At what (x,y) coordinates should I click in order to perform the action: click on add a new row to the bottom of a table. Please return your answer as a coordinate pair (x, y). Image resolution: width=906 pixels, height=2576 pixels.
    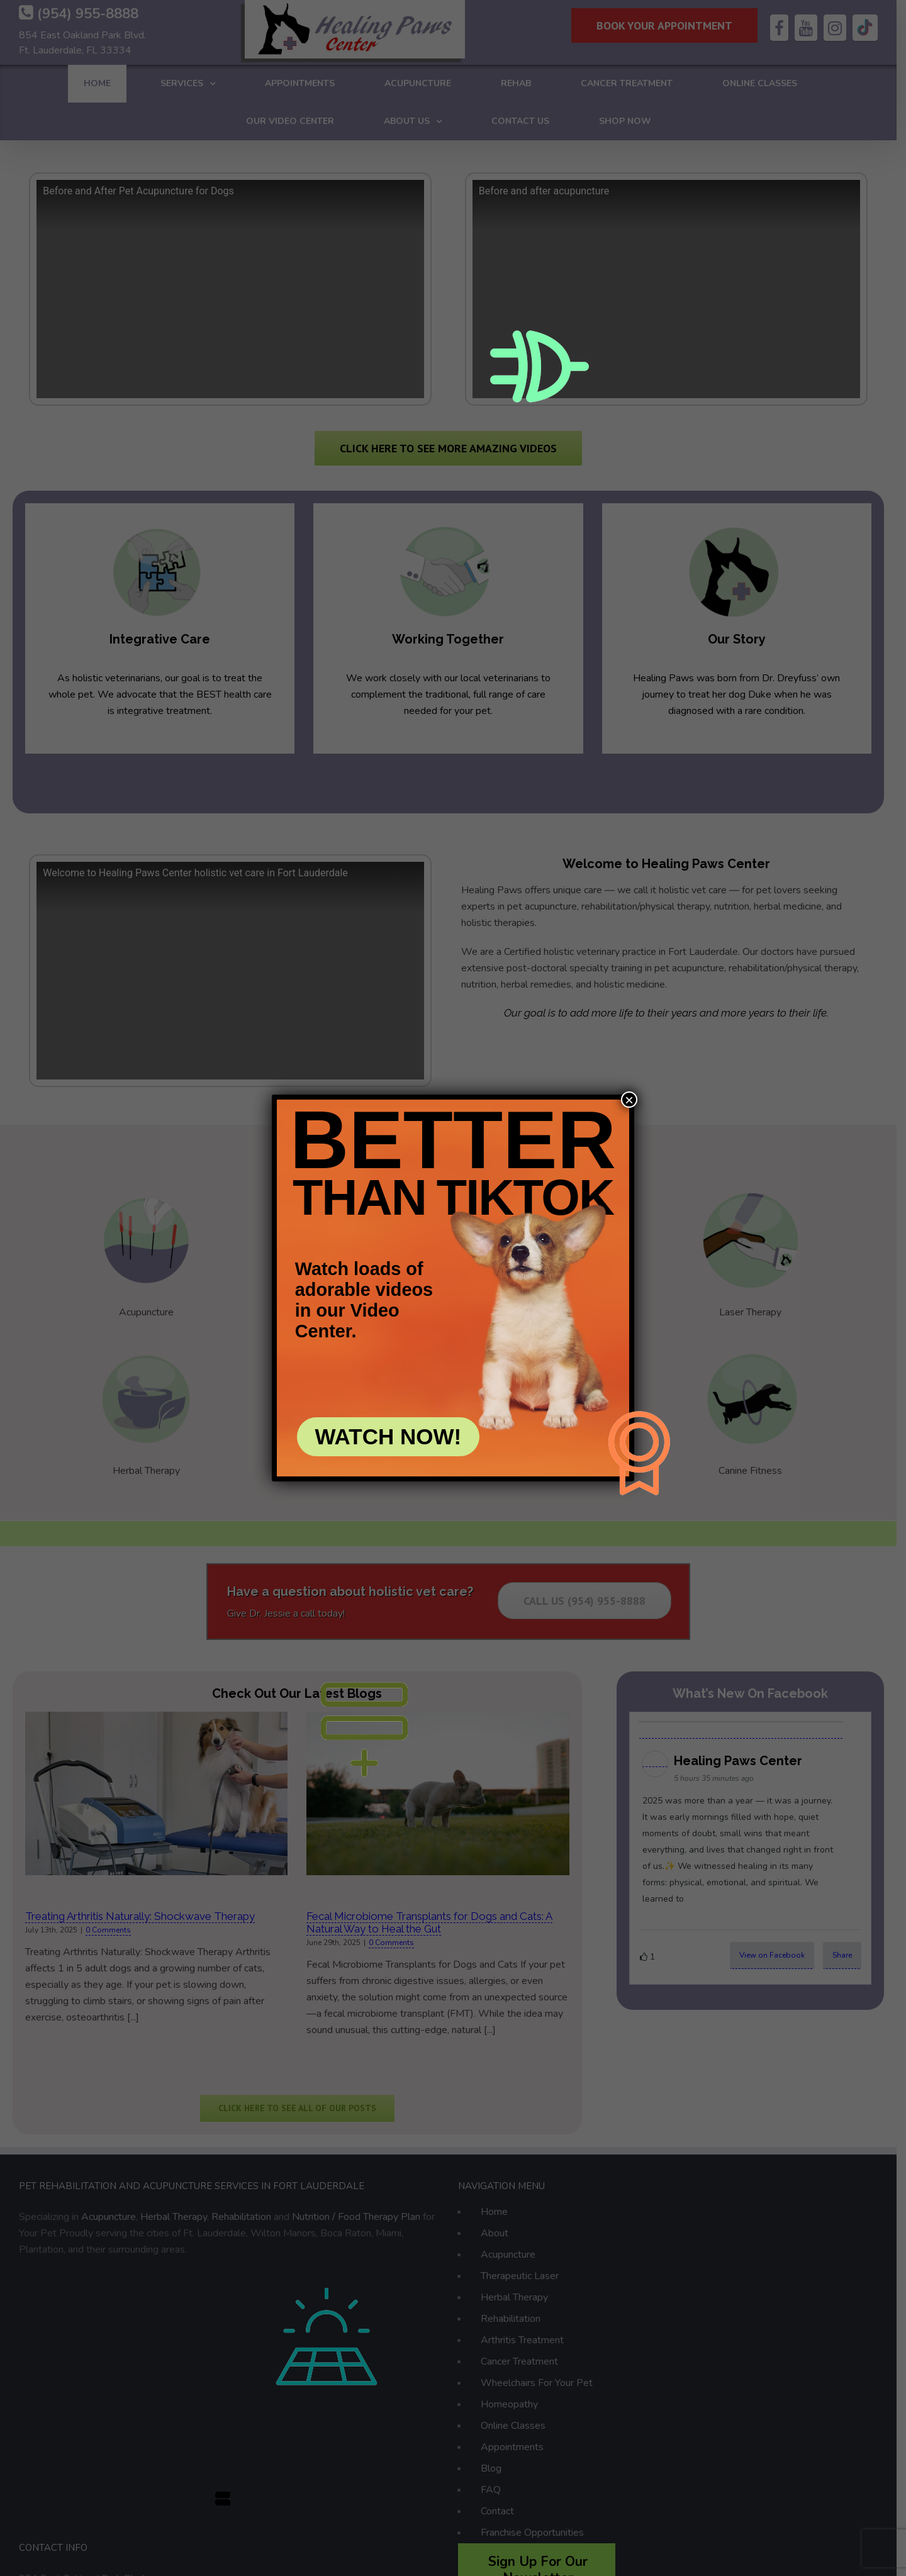
    Looking at the image, I should click on (364, 1722).